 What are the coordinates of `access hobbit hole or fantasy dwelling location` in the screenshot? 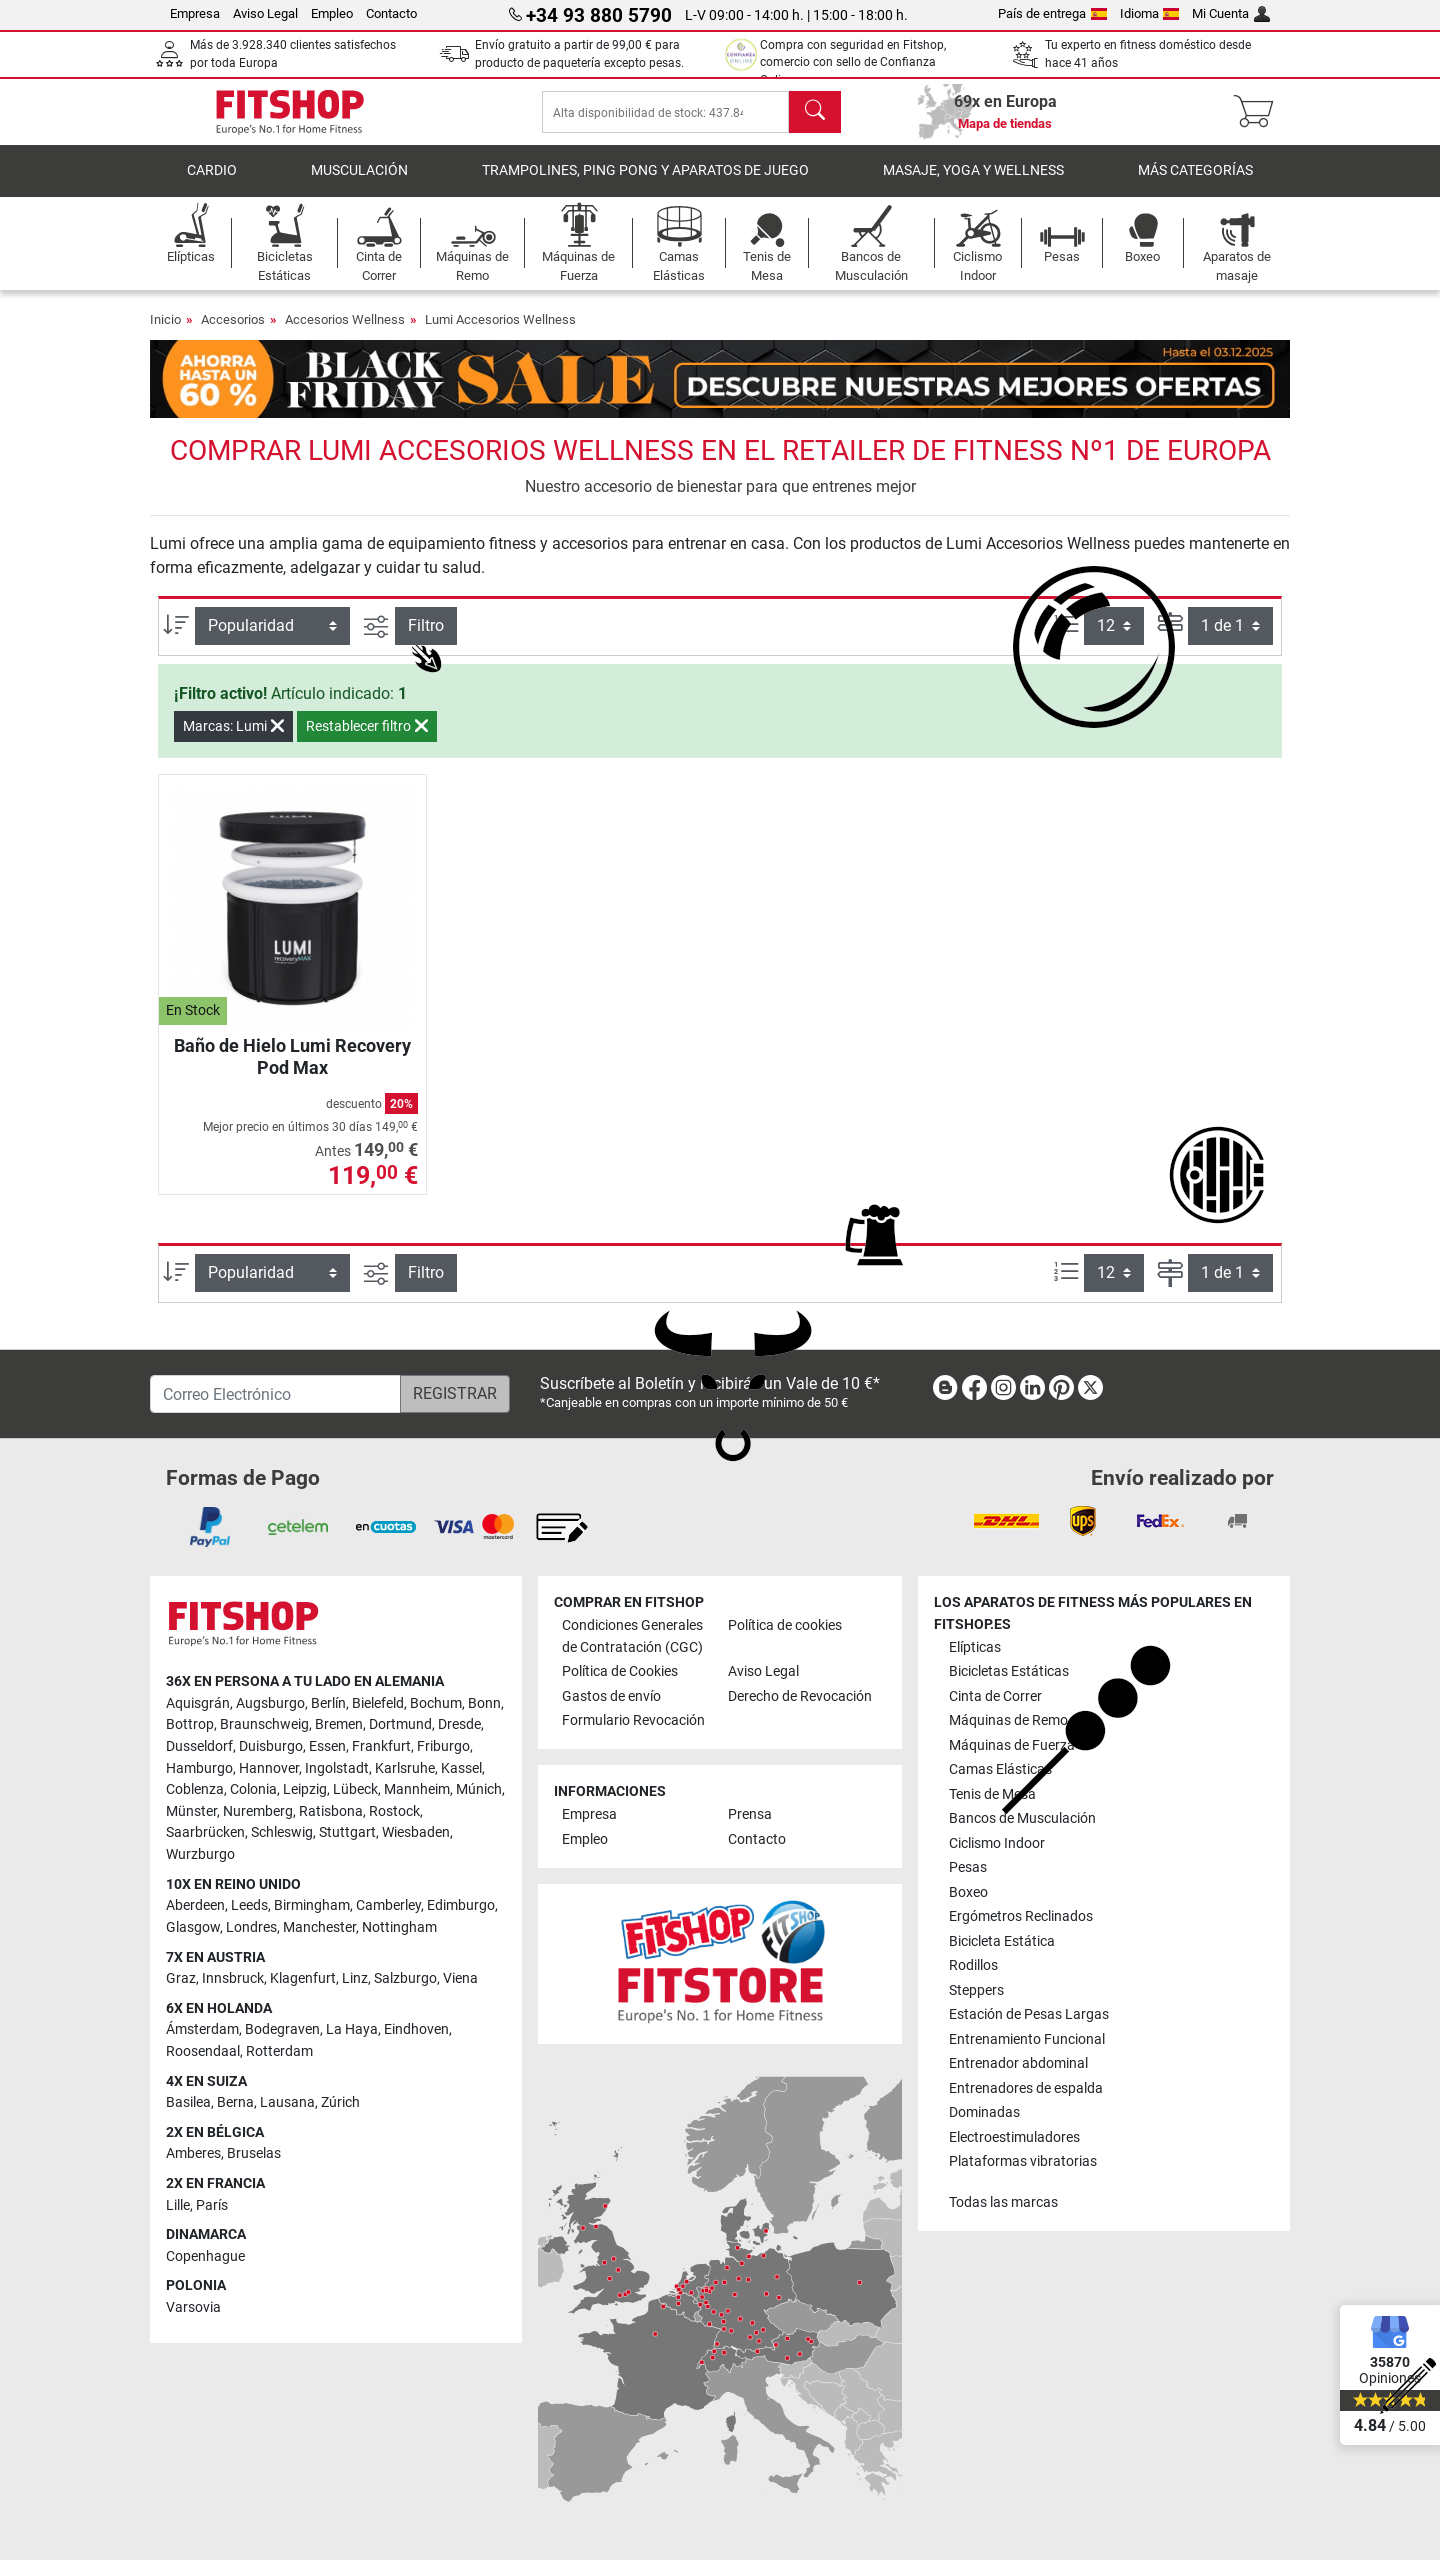 It's located at (1218, 1175).